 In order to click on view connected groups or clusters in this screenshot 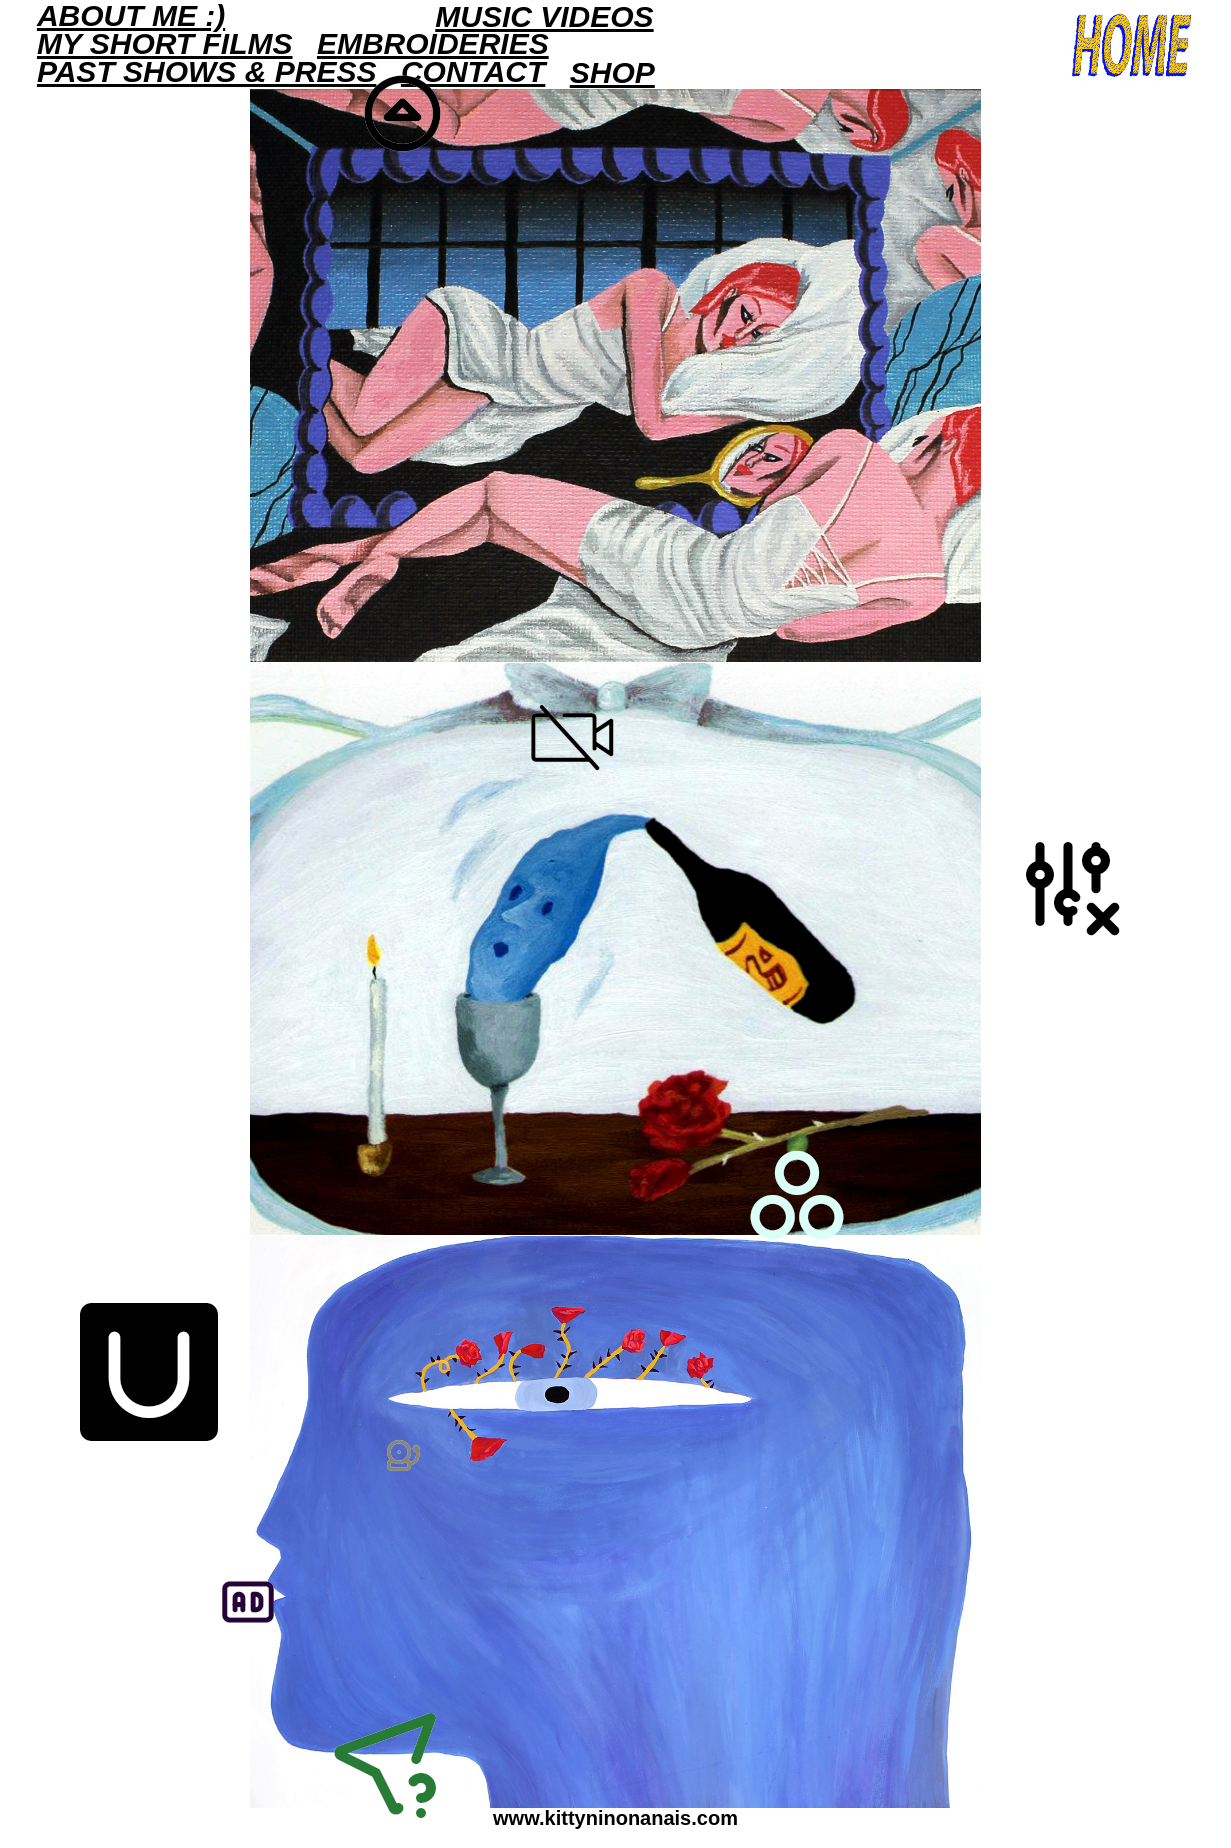, I will do `click(797, 1195)`.